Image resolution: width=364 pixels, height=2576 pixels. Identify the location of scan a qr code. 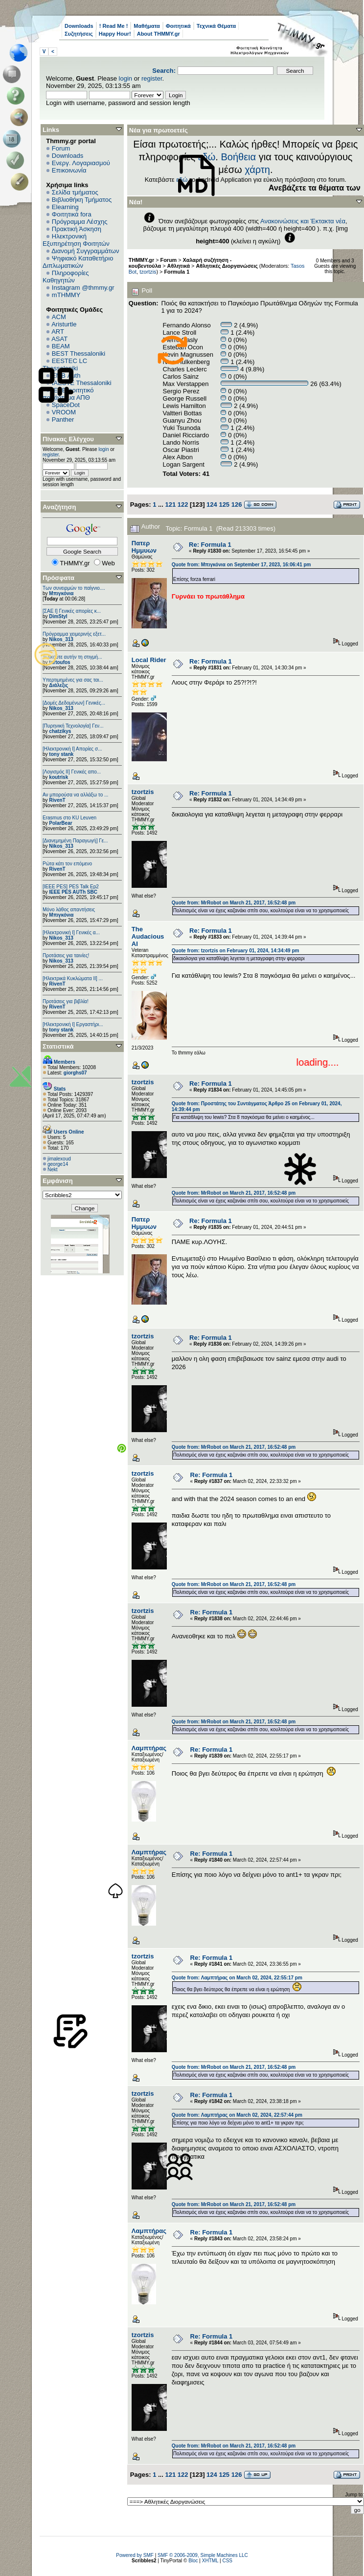
(56, 385).